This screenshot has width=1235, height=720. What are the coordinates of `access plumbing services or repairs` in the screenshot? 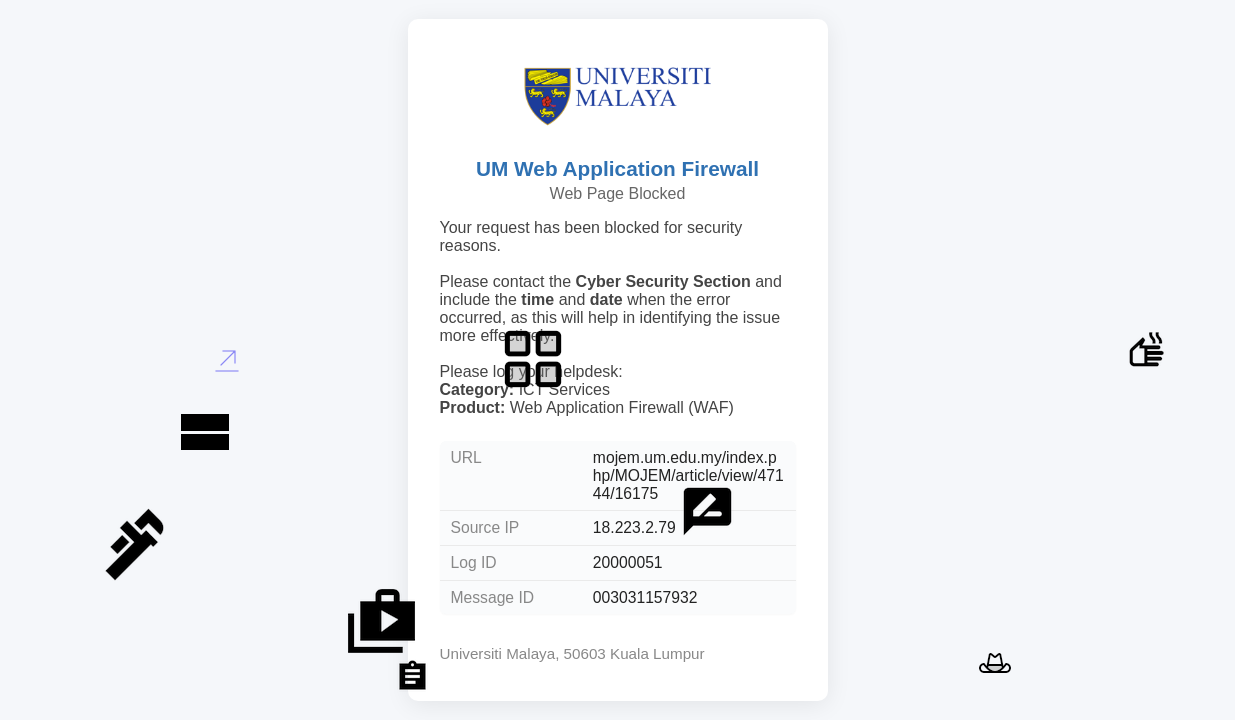 It's located at (134, 544).